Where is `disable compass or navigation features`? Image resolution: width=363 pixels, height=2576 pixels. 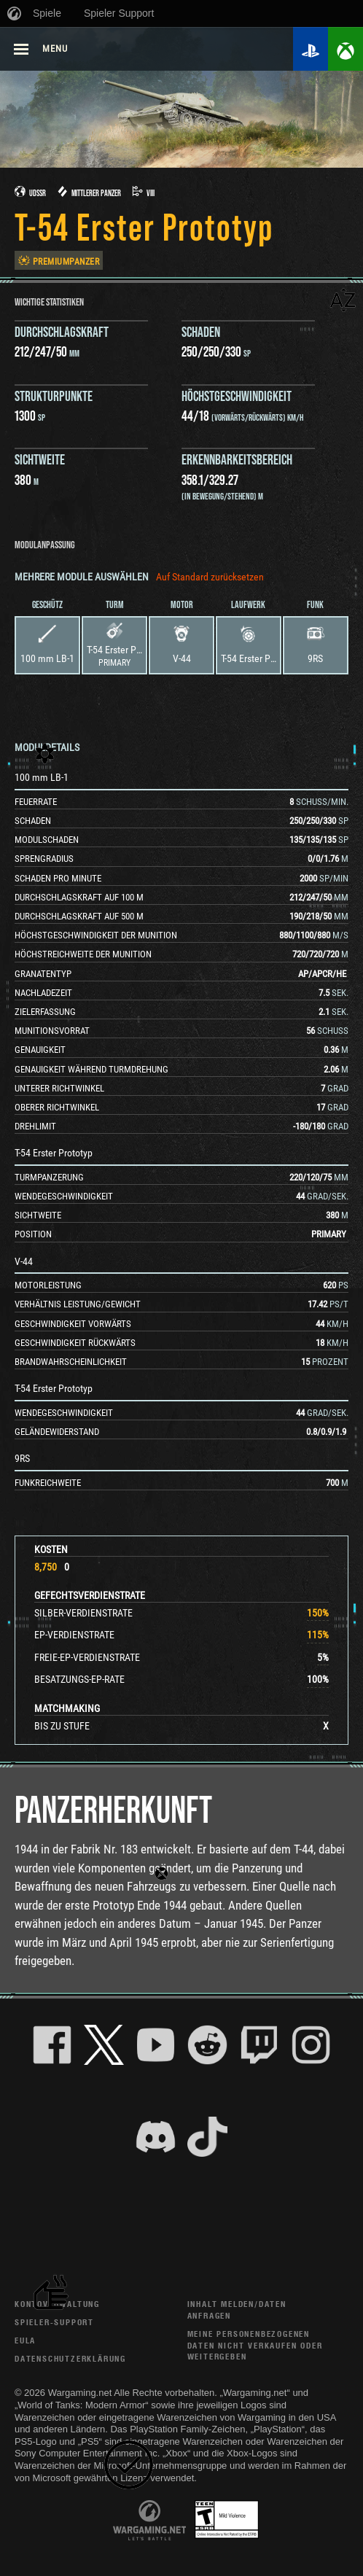 disable compass or navigation features is located at coordinates (161, 1873).